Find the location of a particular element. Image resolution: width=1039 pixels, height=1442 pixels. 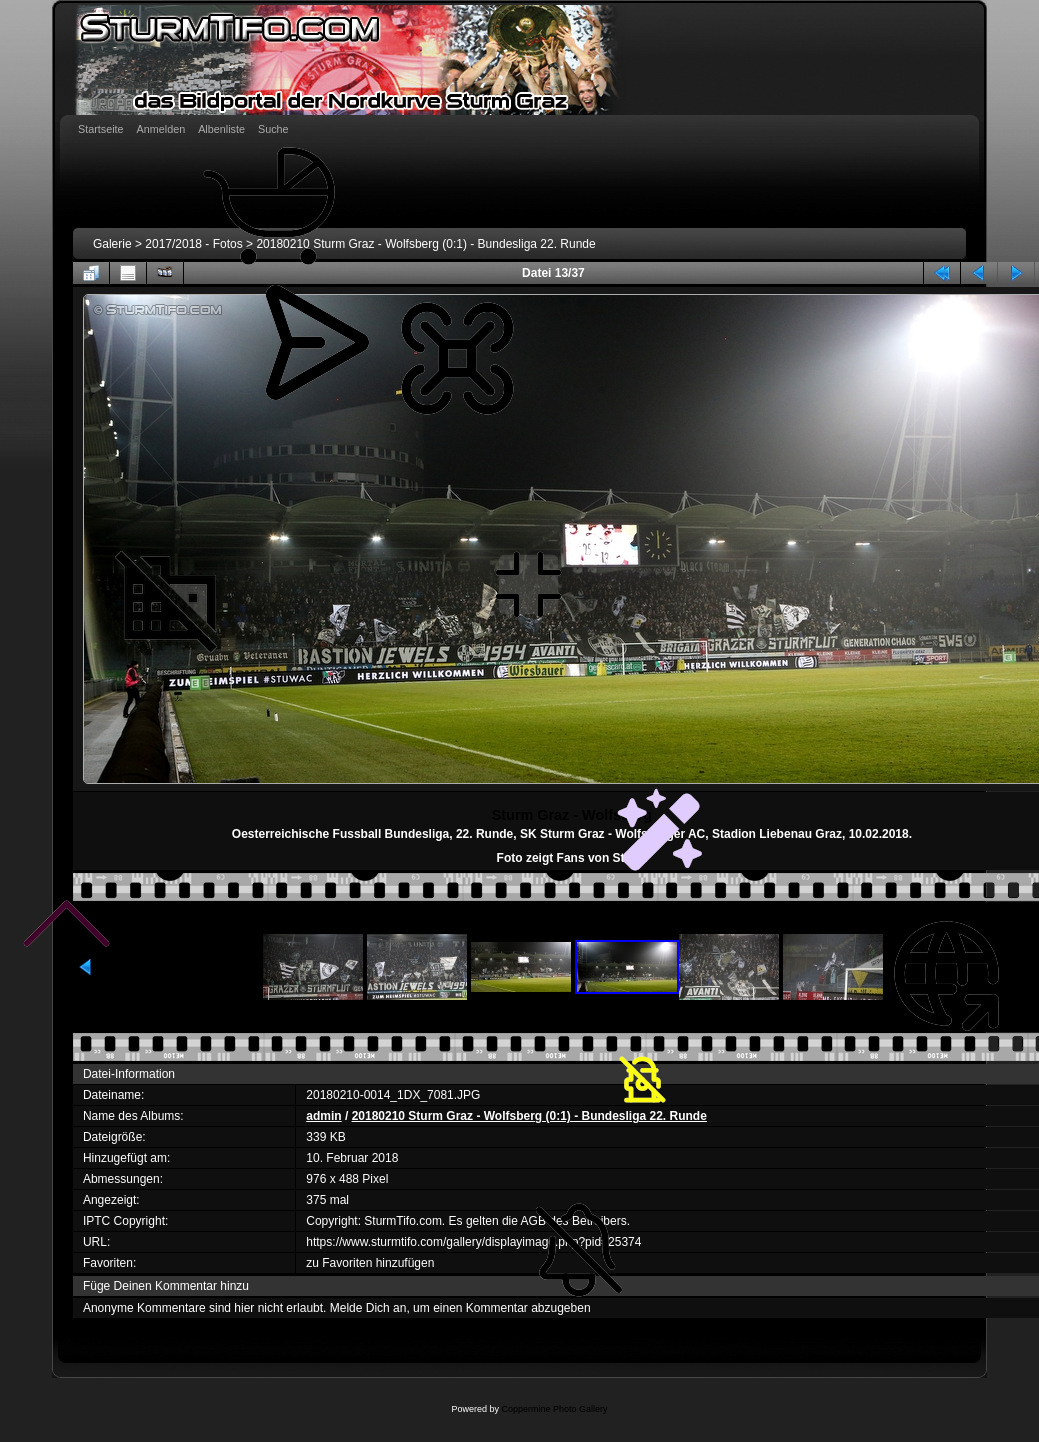

fire hydrant unavailable or out of service is located at coordinates (642, 1079).